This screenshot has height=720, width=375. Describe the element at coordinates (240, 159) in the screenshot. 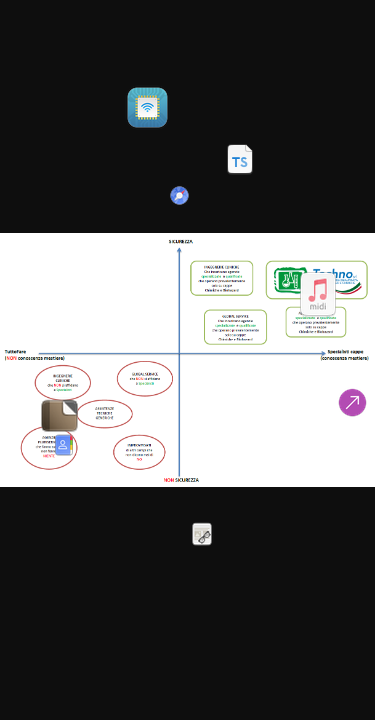

I see `a typescript source file` at that location.